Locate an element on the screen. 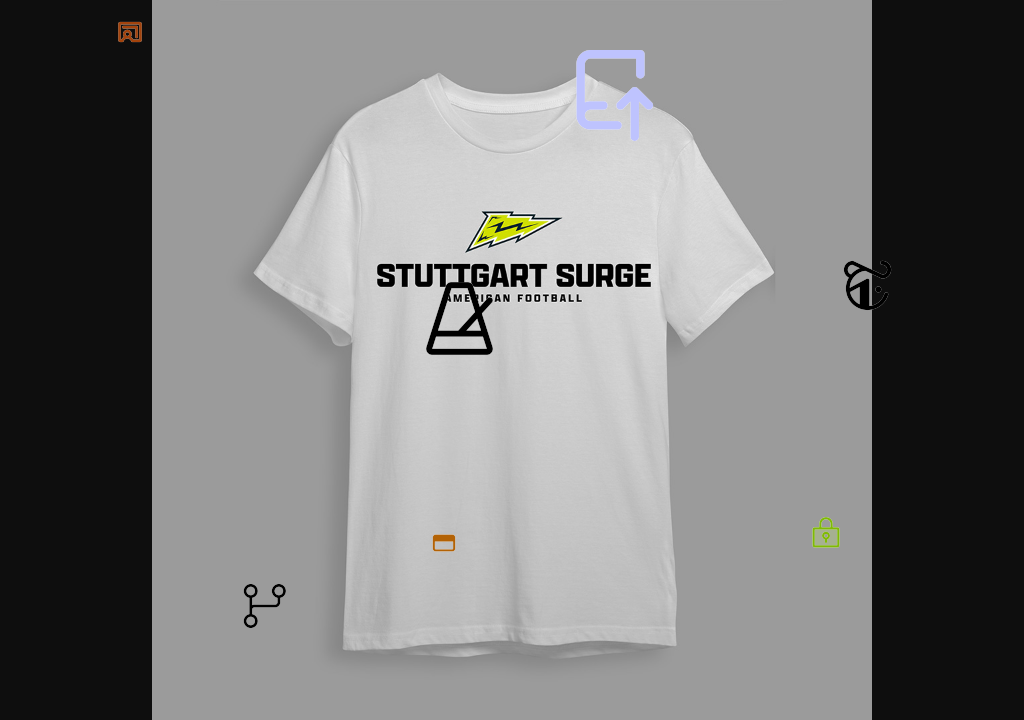 Image resolution: width=1024 pixels, height=720 pixels. access security or privacy settings is located at coordinates (826, 534).